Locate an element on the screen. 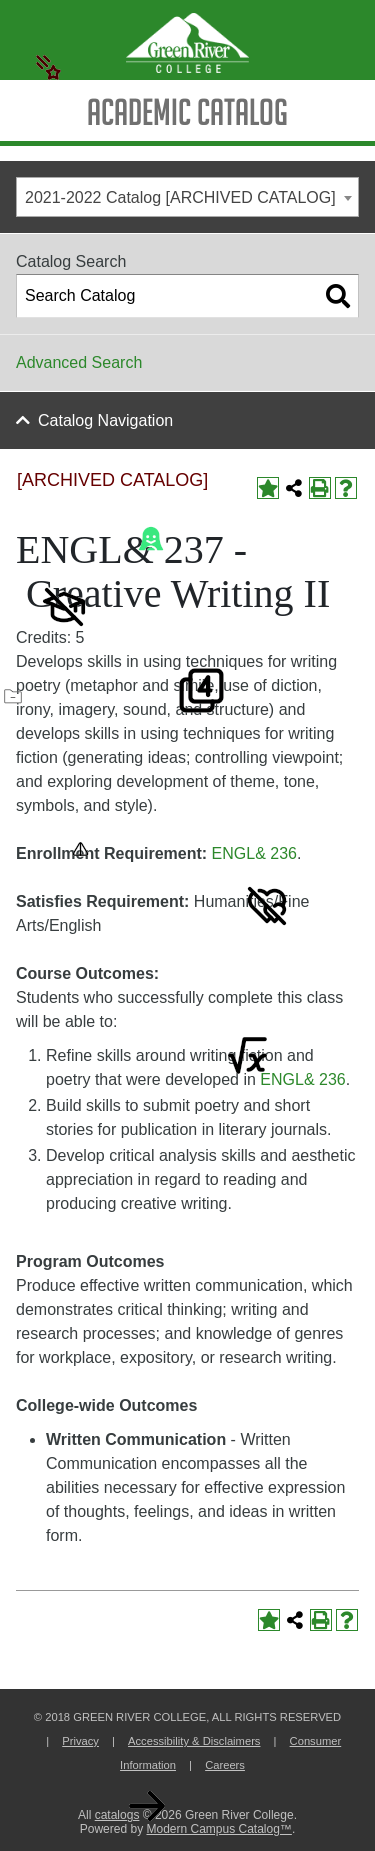  view item 4 in a collection or series is located at coordinates (201, 690).